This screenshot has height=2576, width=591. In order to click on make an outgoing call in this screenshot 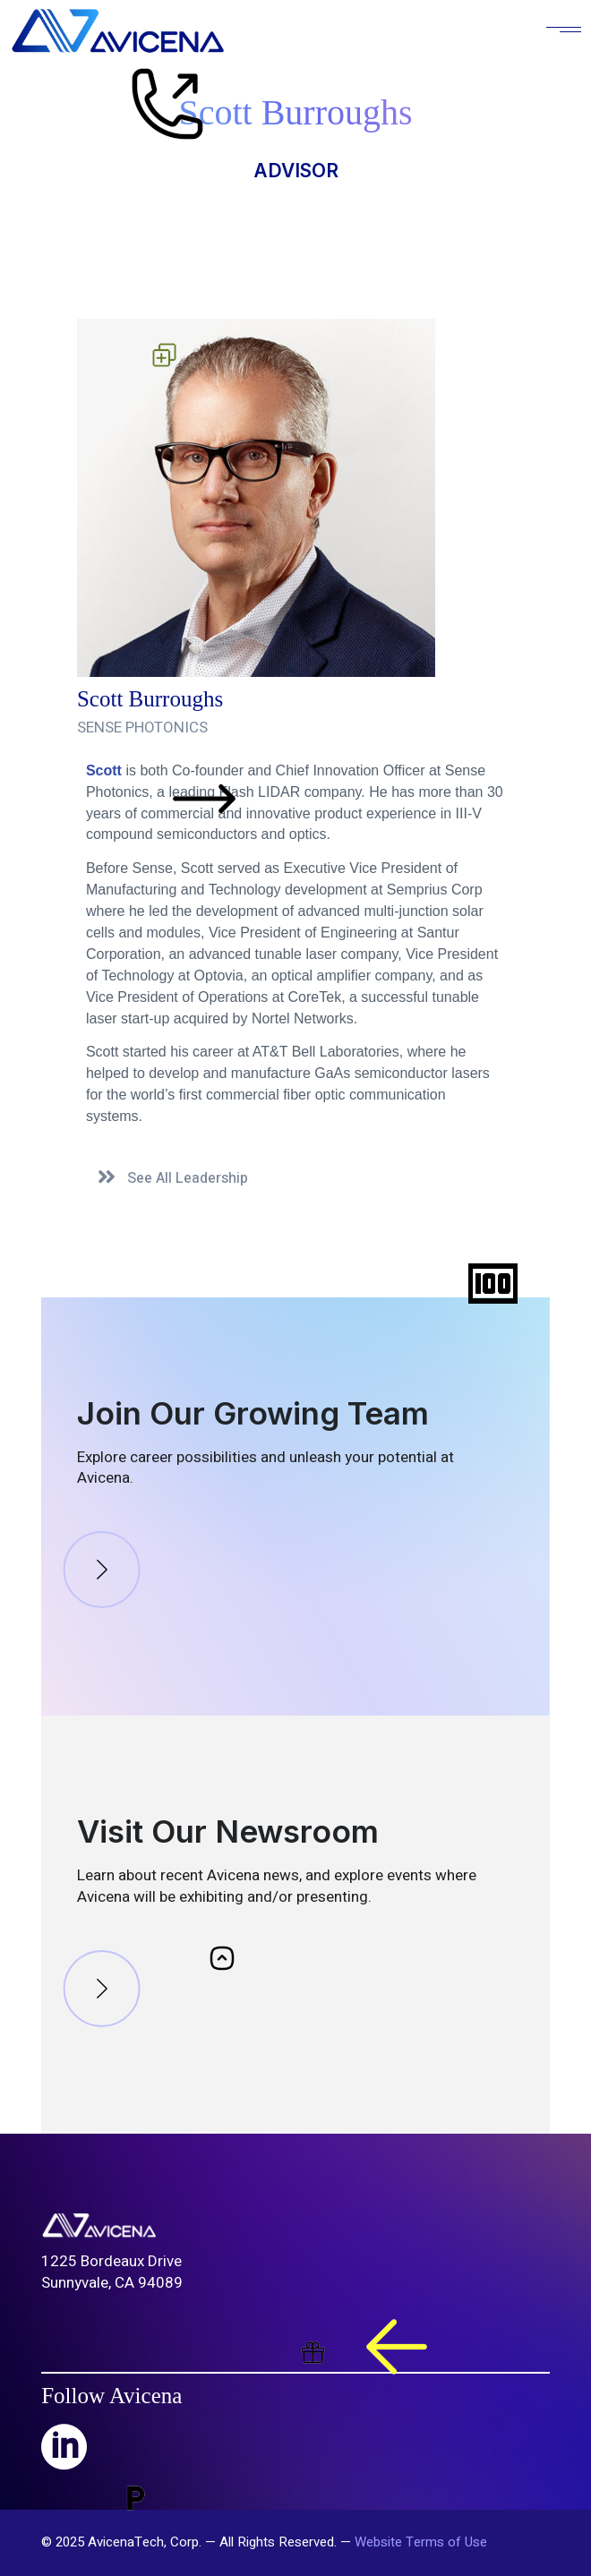, I will do `click(167, 104)`.